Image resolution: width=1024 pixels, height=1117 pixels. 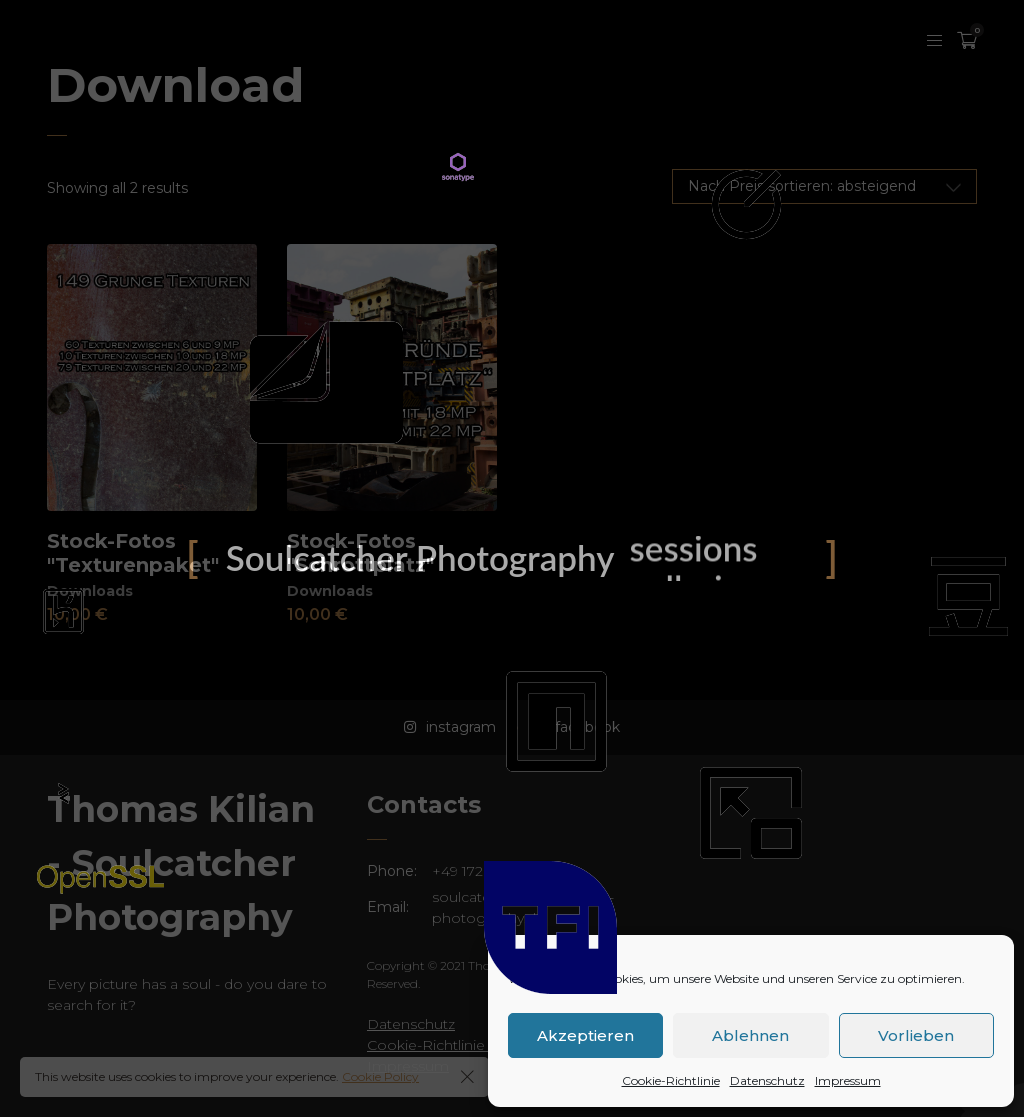 I want to click on exit picture-in-picture mode, so click(x=751, y=813).